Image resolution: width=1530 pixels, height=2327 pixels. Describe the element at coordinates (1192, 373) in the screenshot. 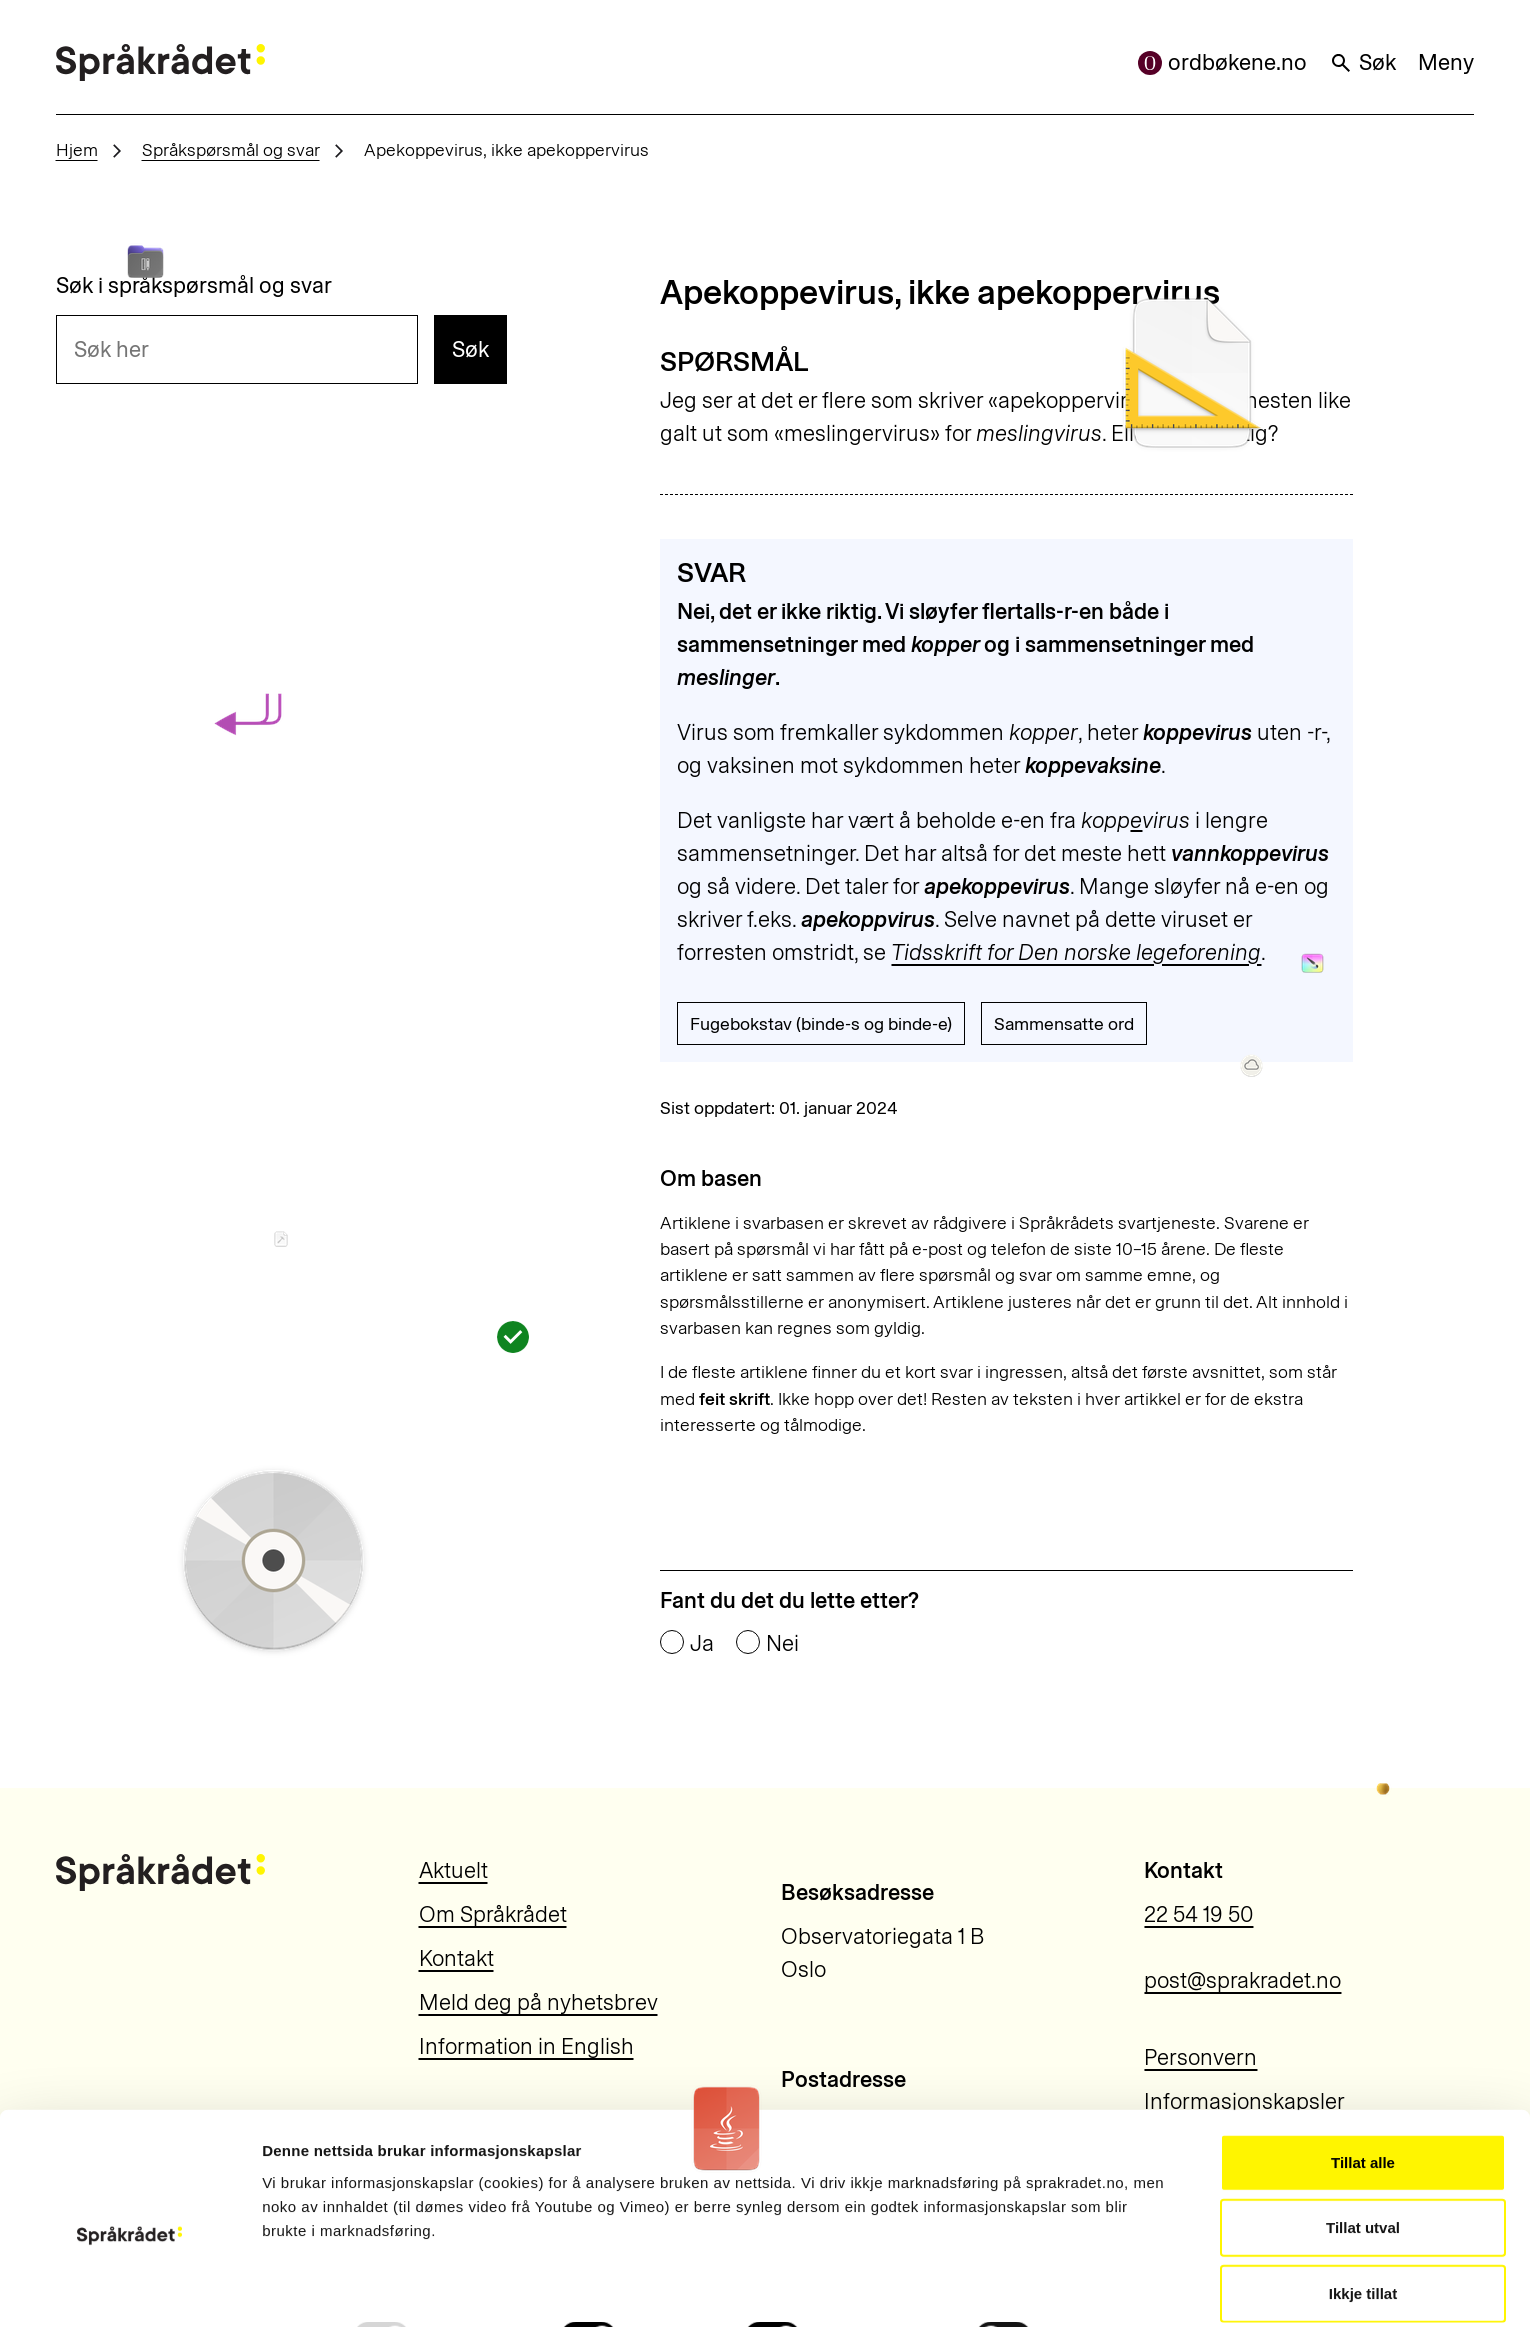

I see `configure page layout and dimensions` at that location.